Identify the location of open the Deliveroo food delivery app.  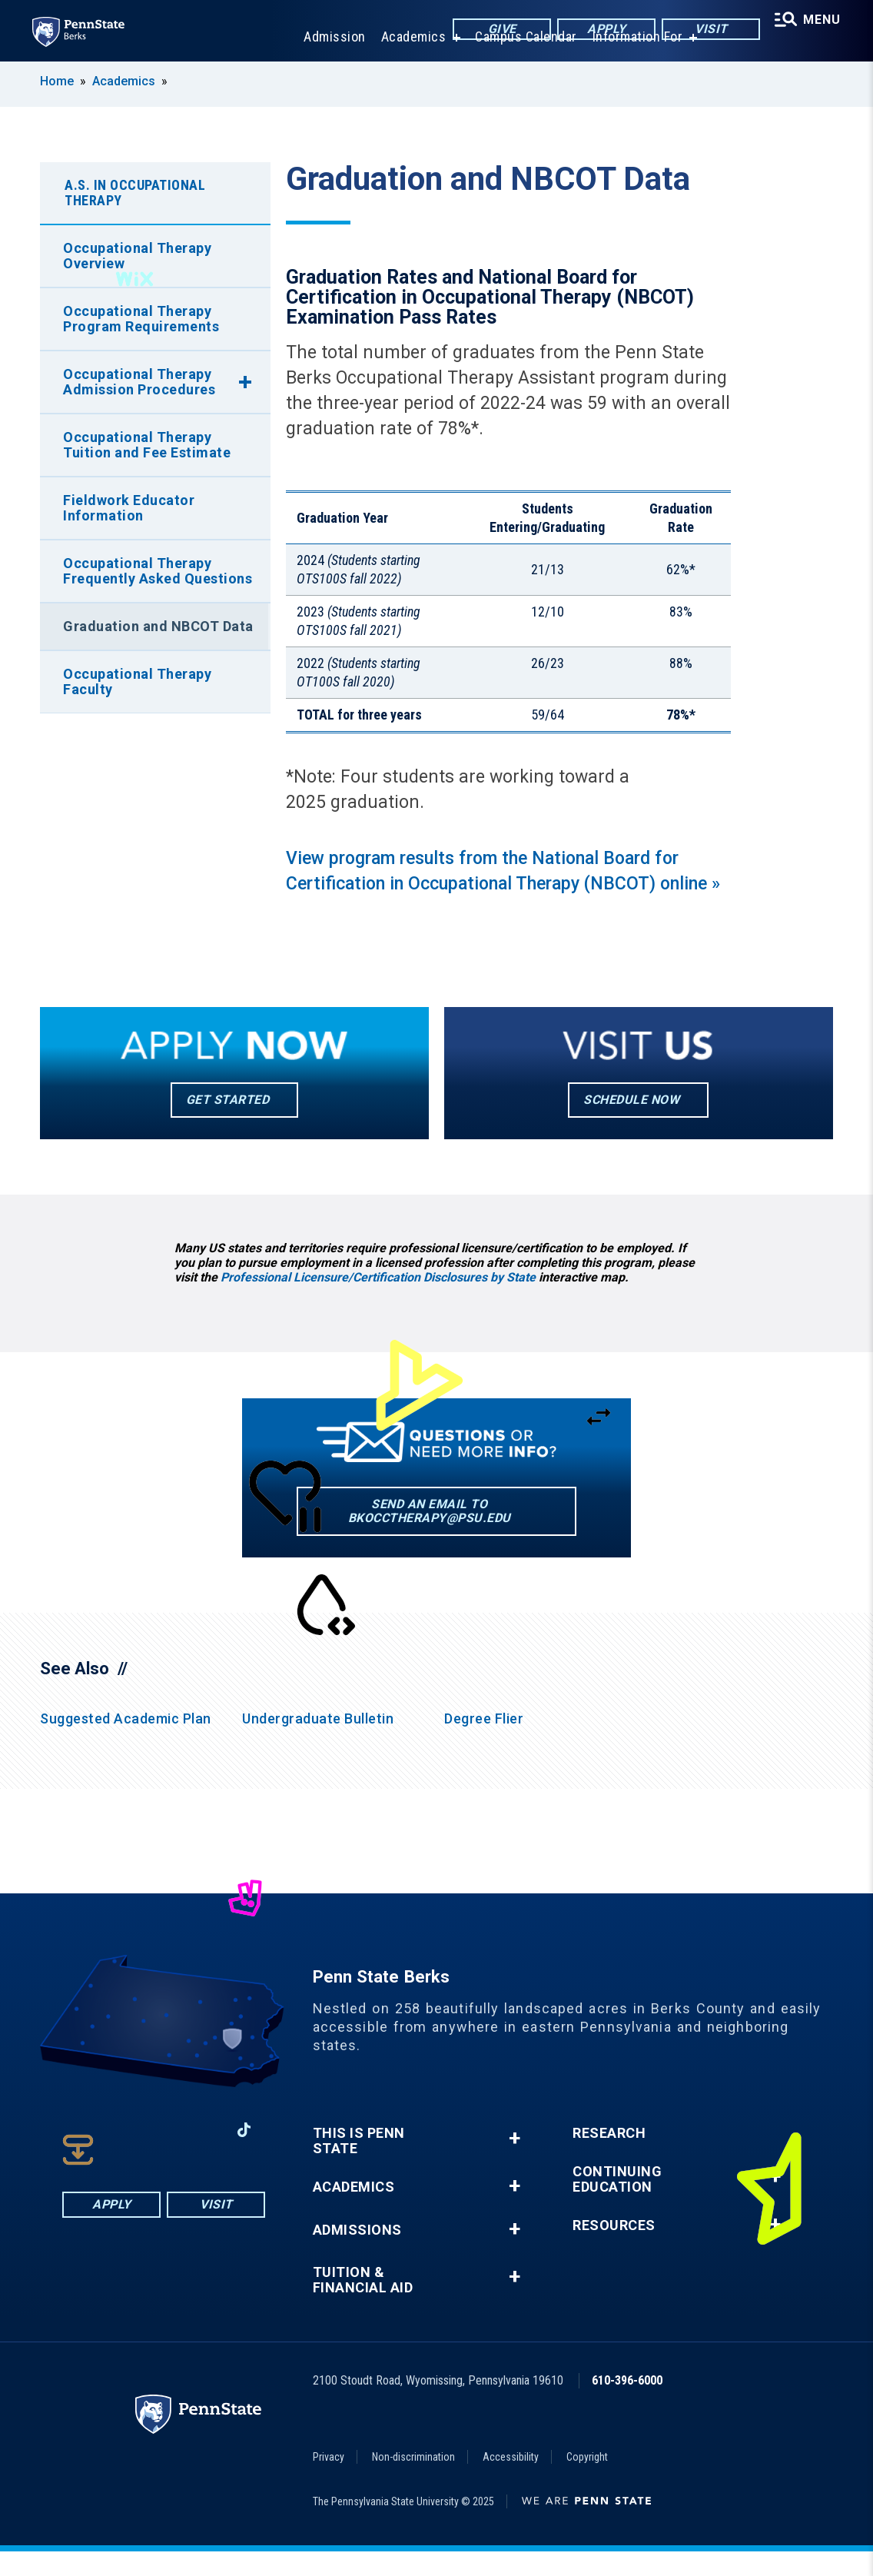
(245, 1898).